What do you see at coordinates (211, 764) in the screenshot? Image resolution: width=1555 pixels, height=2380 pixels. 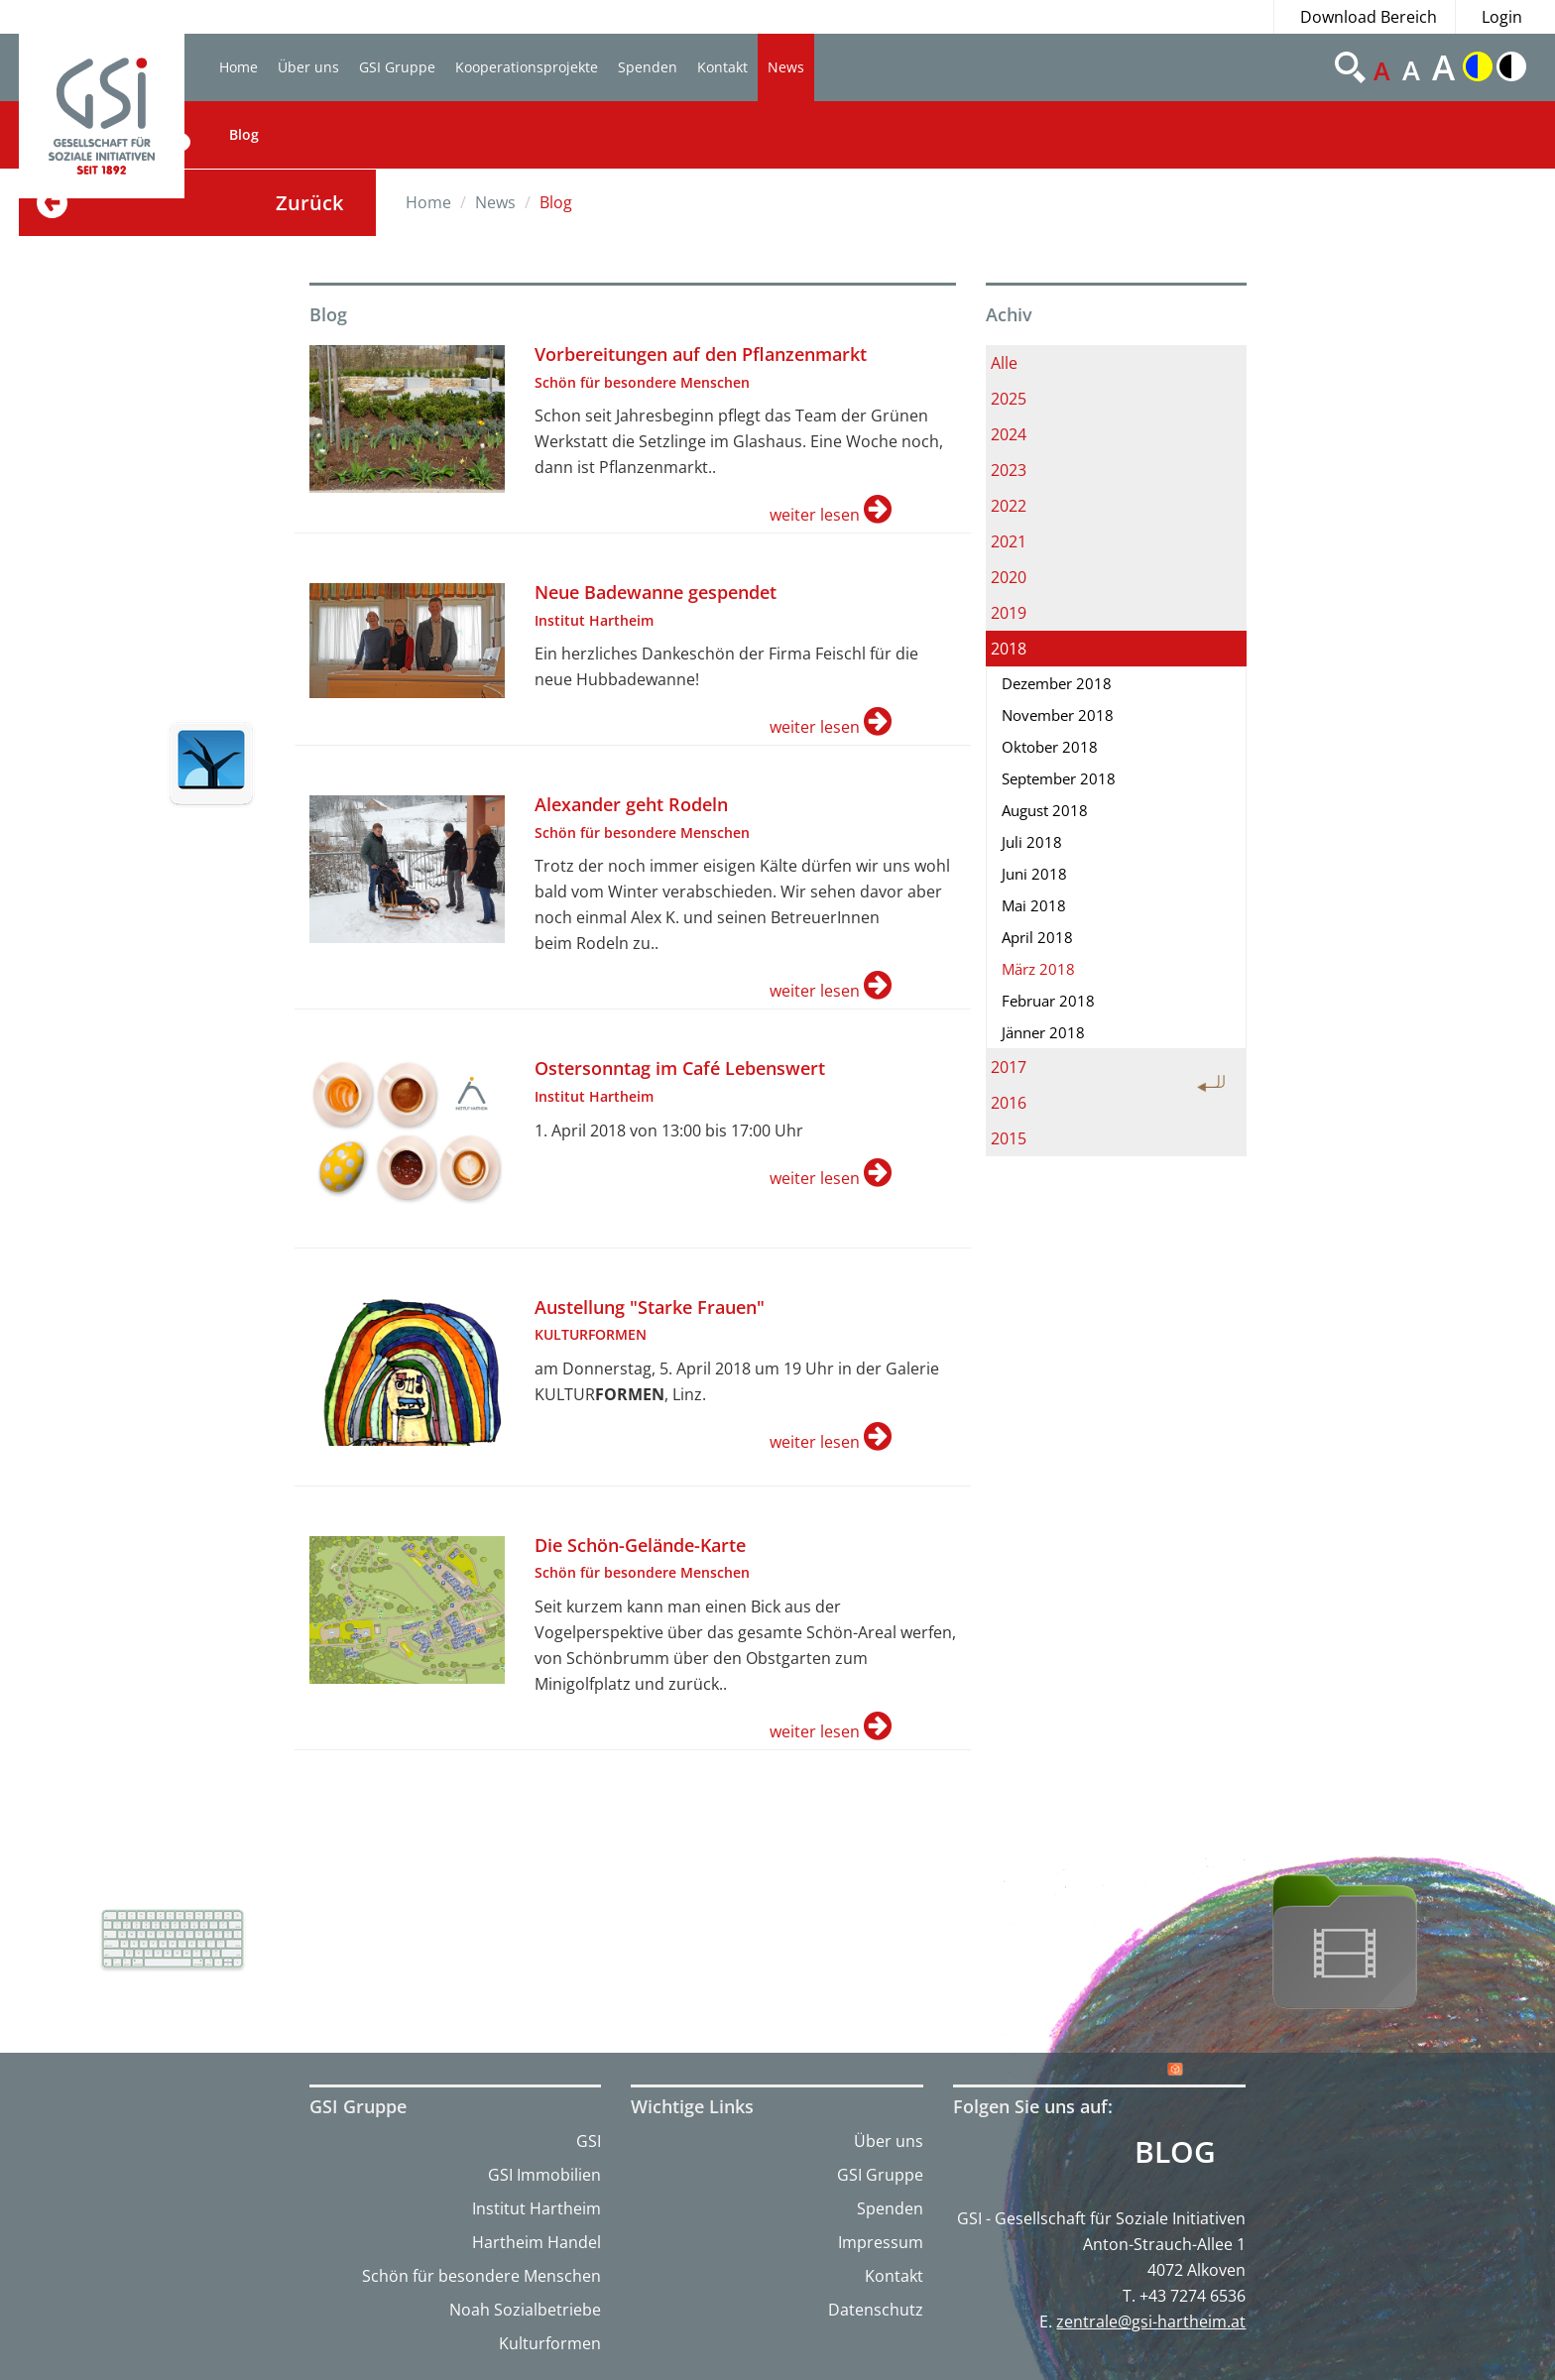 I see `open shotwell photo manager` at bounding box center [211, 764].